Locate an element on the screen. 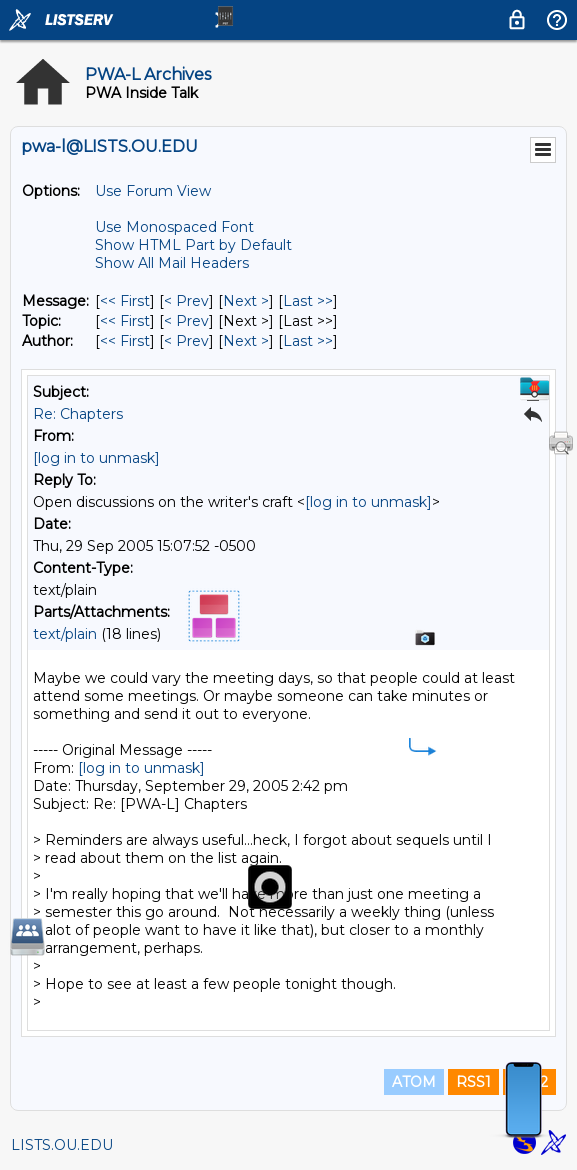 The image size is (577, 1170). access plugin settings in GarageBand is located at coordinates (225, 16).